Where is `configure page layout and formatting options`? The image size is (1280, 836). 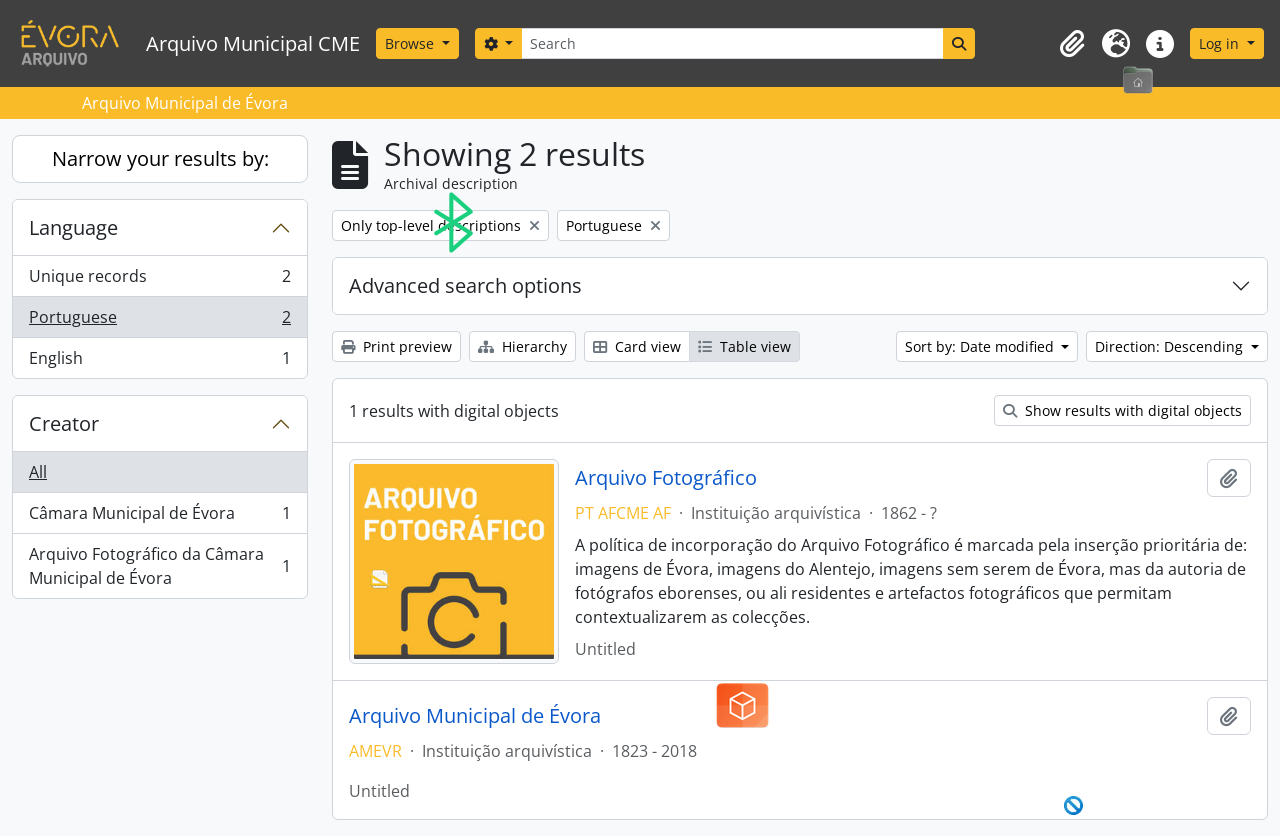
configure page layout and formatting options is located at coordinates (380, 579).